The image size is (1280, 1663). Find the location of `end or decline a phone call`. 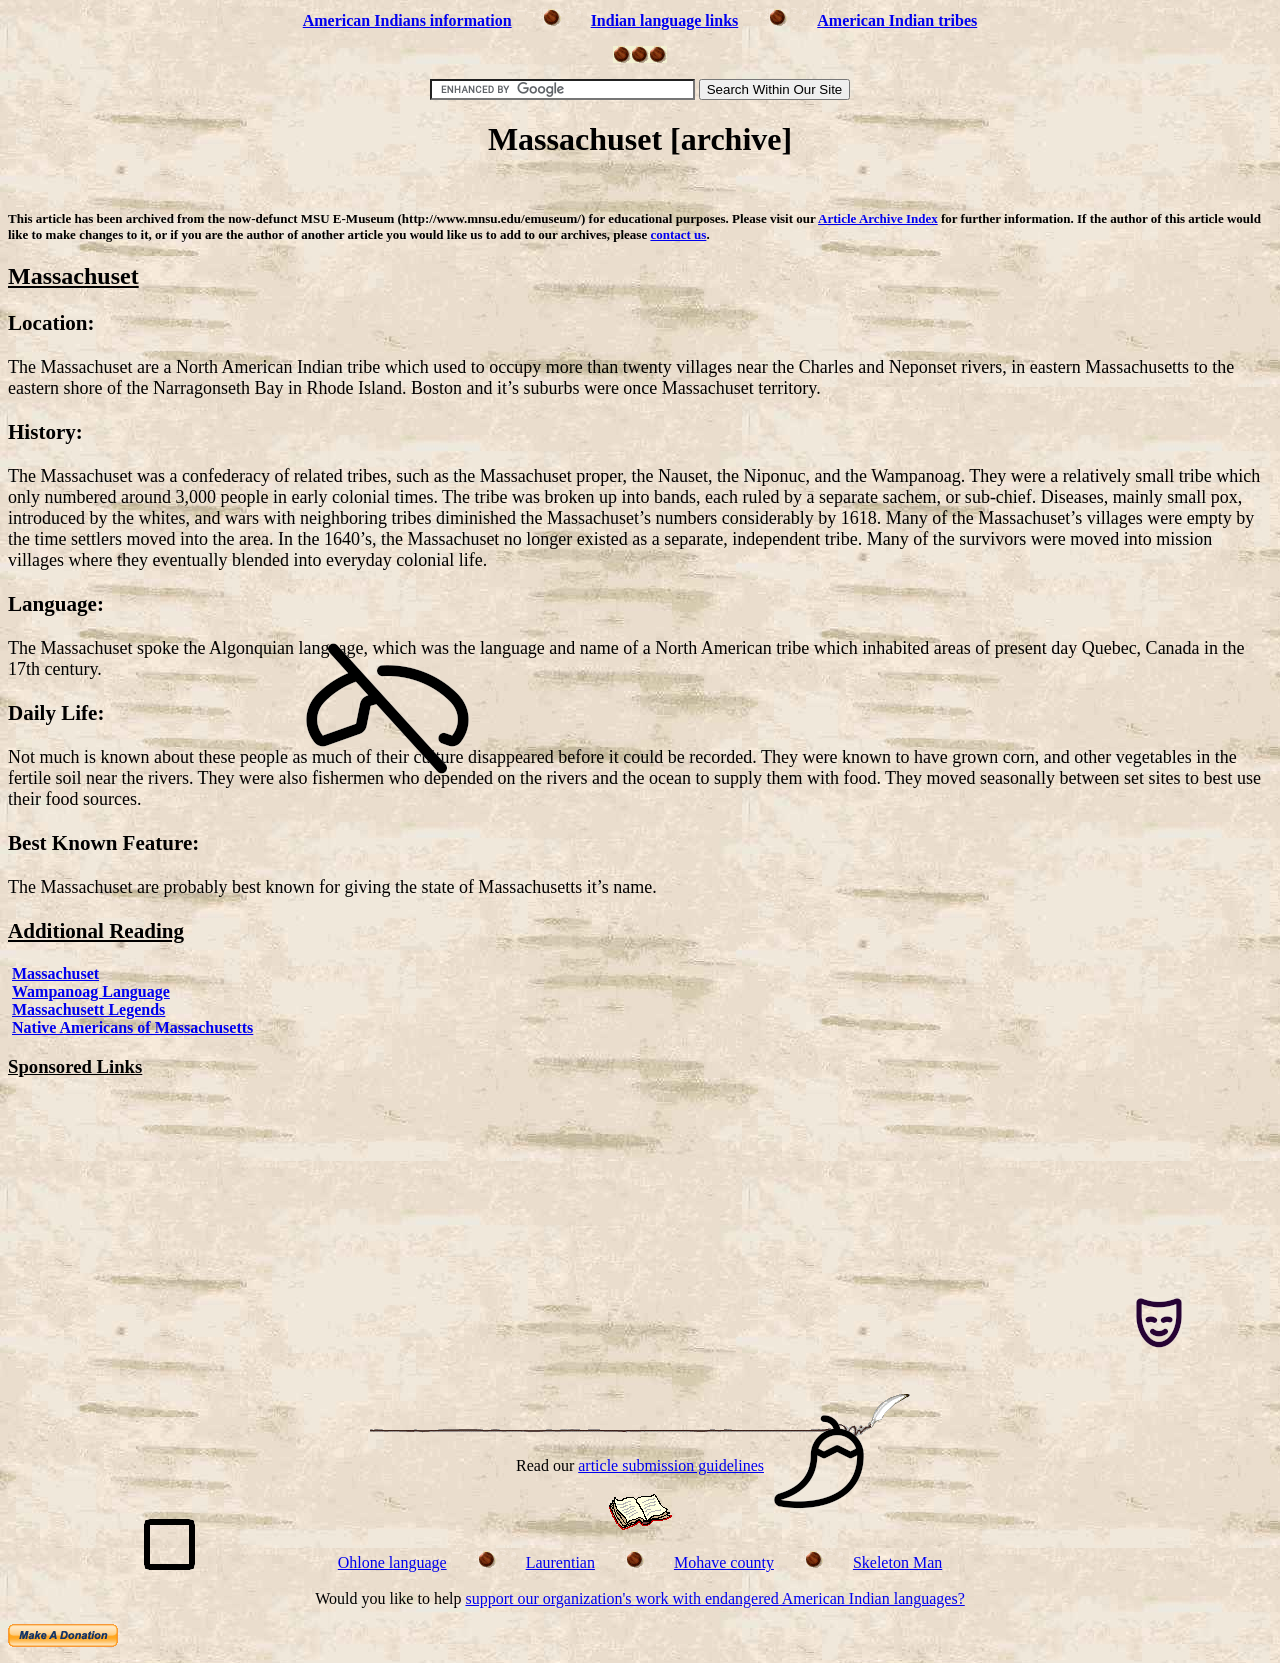

end or decline a phone call is located at coordinates (387, 708).